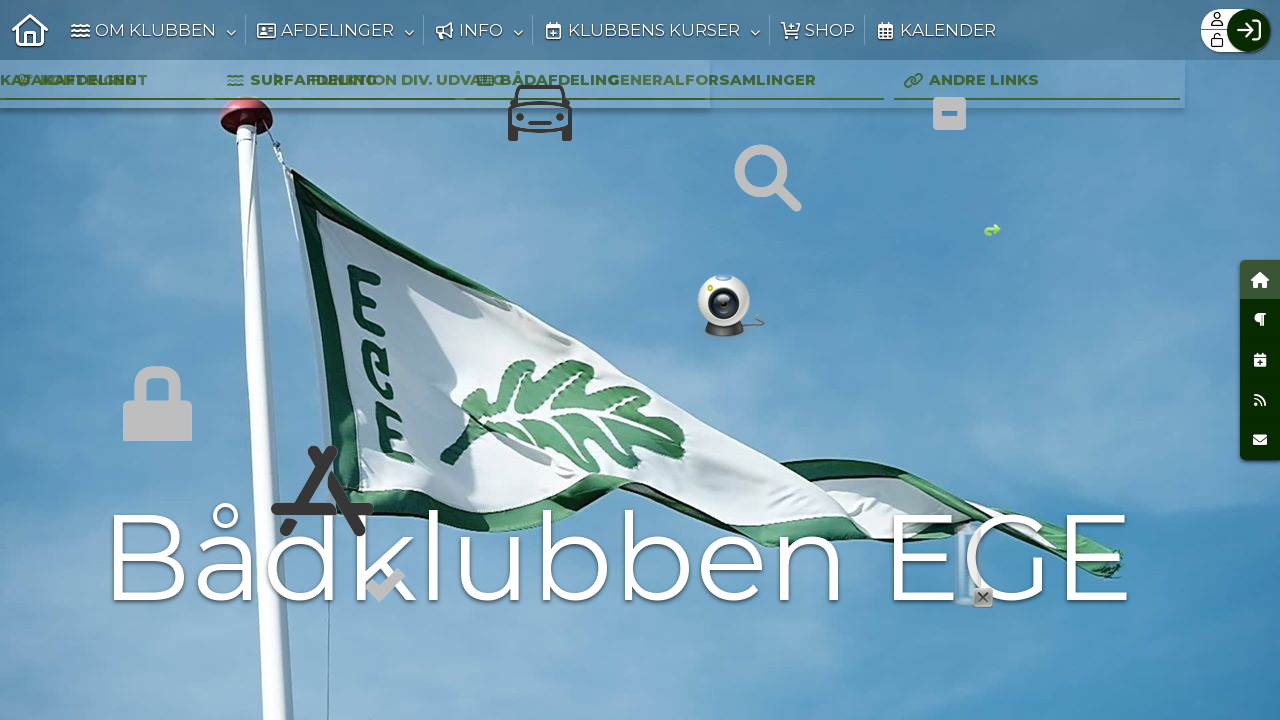 Image resolution: width=1280 pixels, height=720 pixels. I want to click on open the app store, so click(322, 489).